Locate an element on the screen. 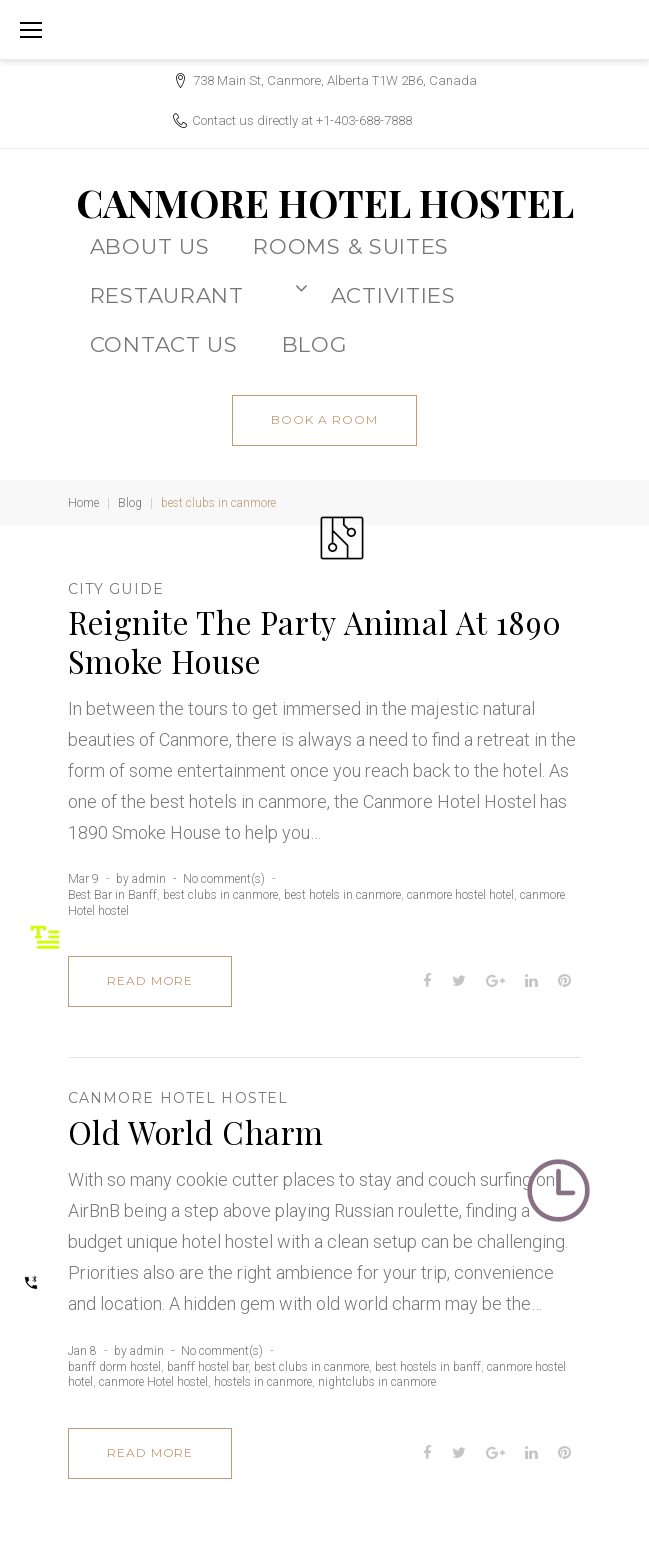 The width and height of the screenshot is (649, 1549). access hardware or circuit settings is located at coordinates (342, 538).